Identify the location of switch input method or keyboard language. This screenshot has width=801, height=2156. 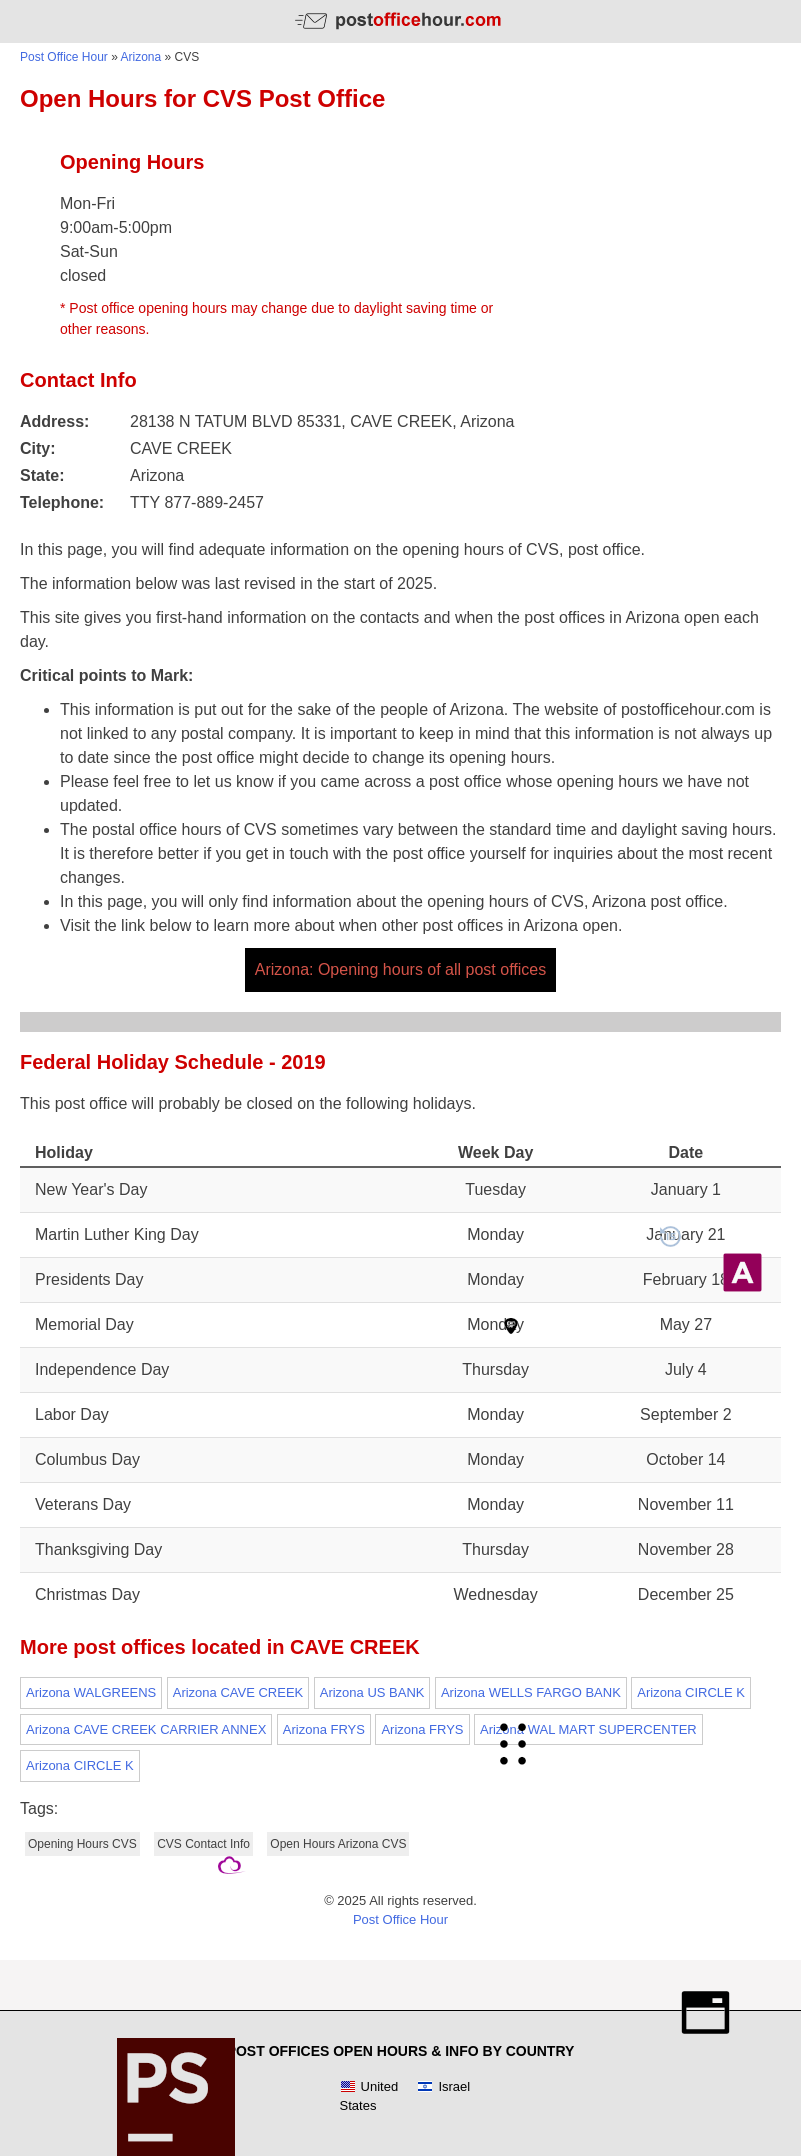
(742, 1272).